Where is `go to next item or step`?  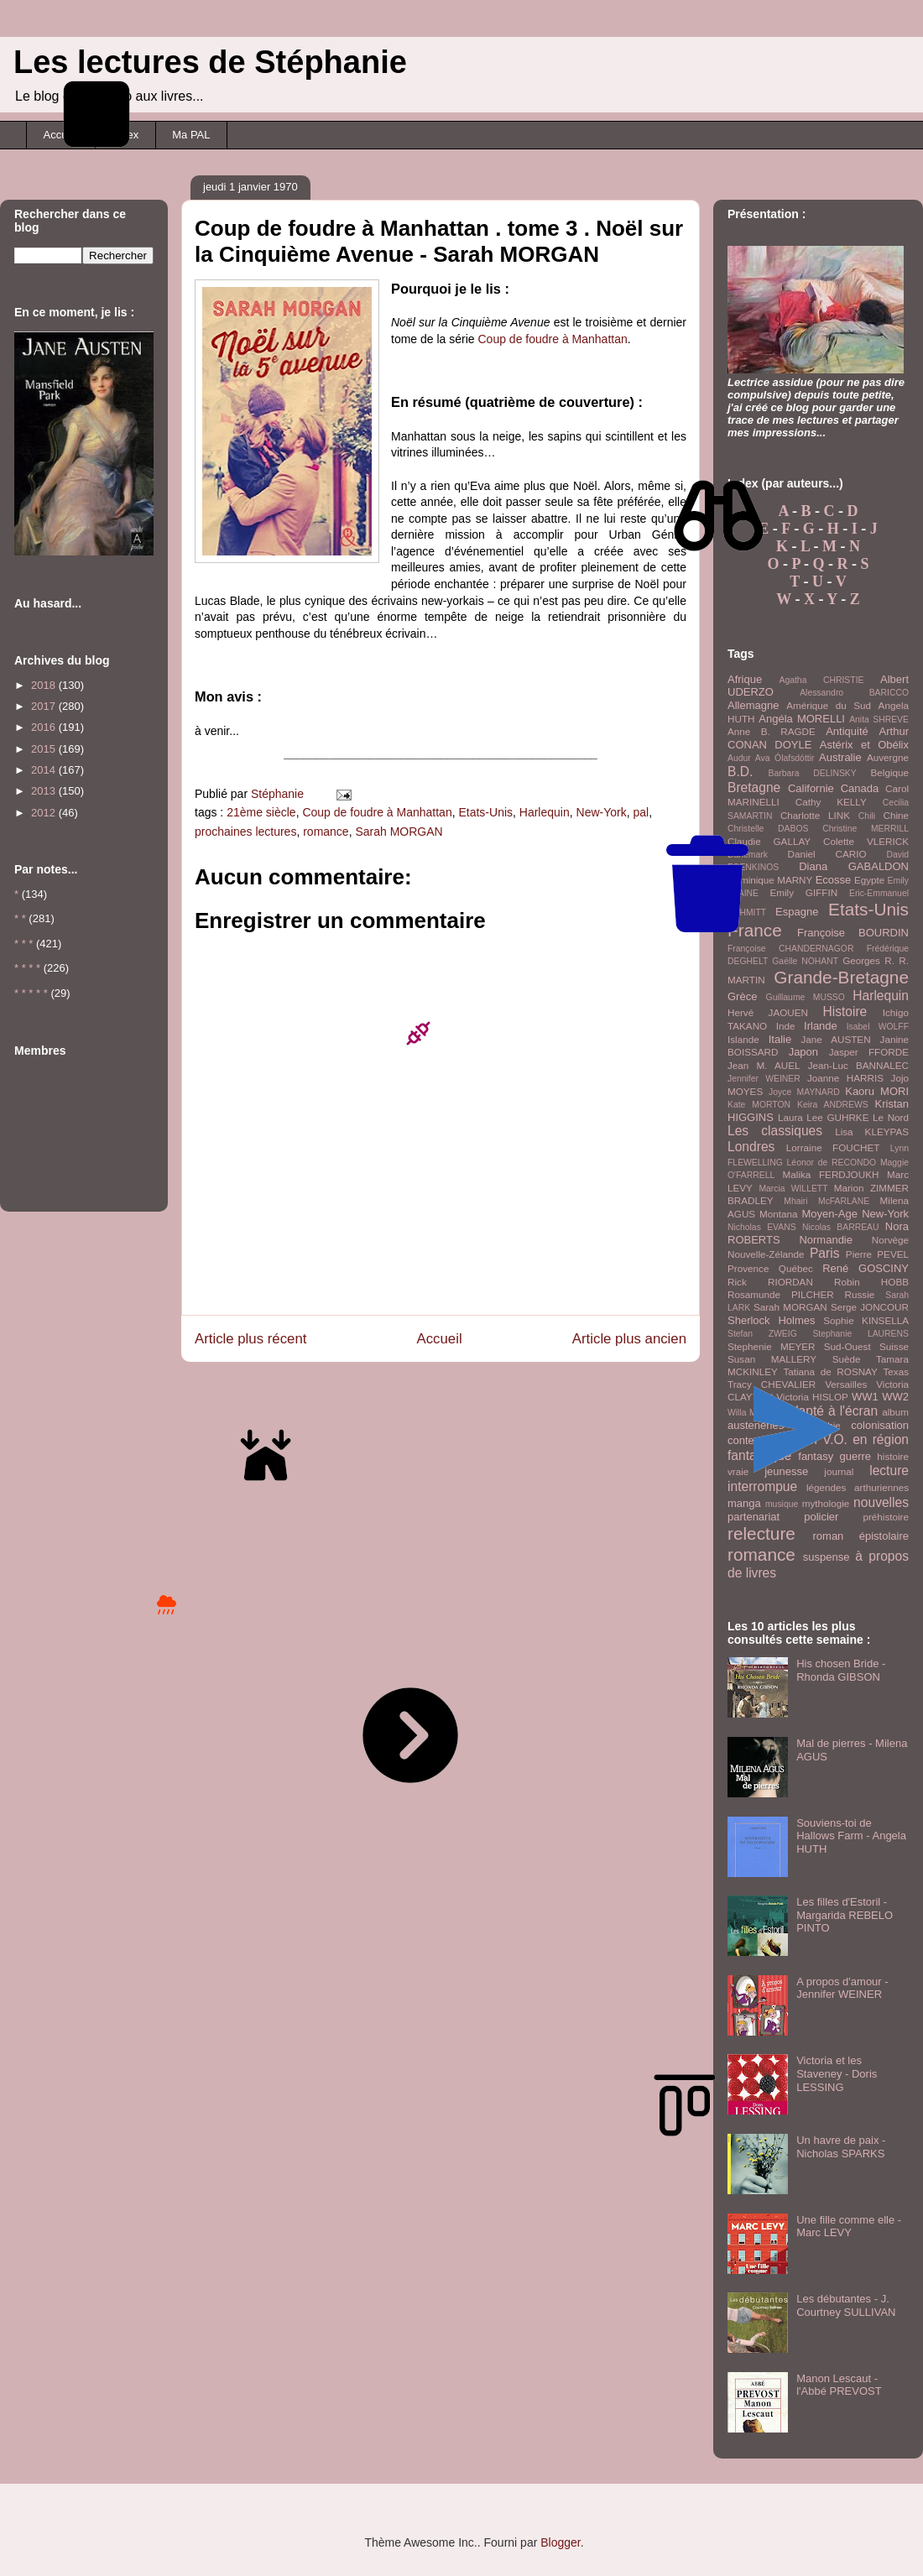
go to next item or step is located at coordinates (410, 1735).